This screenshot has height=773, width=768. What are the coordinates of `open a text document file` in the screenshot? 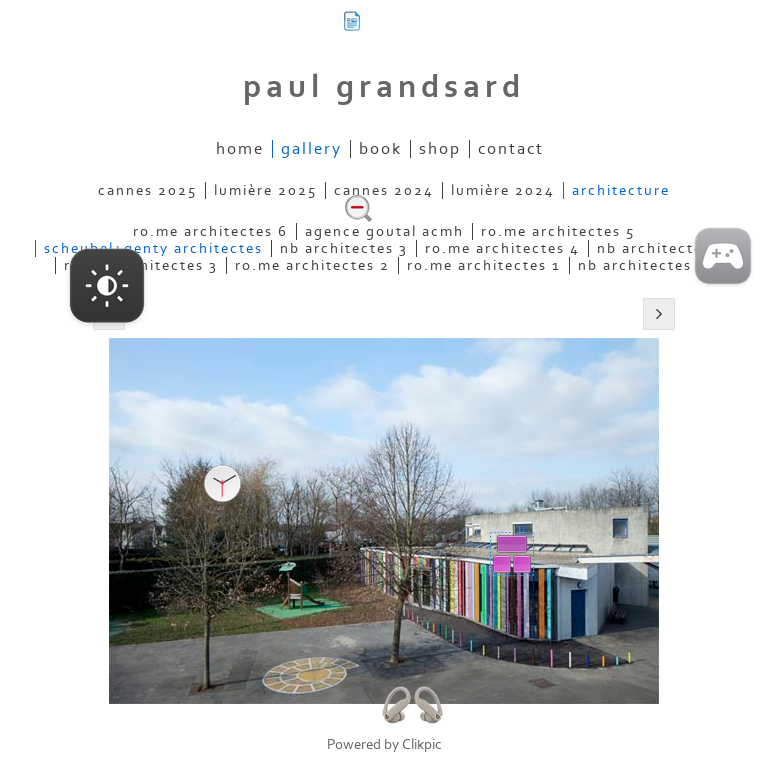 It's located at (352, 21).